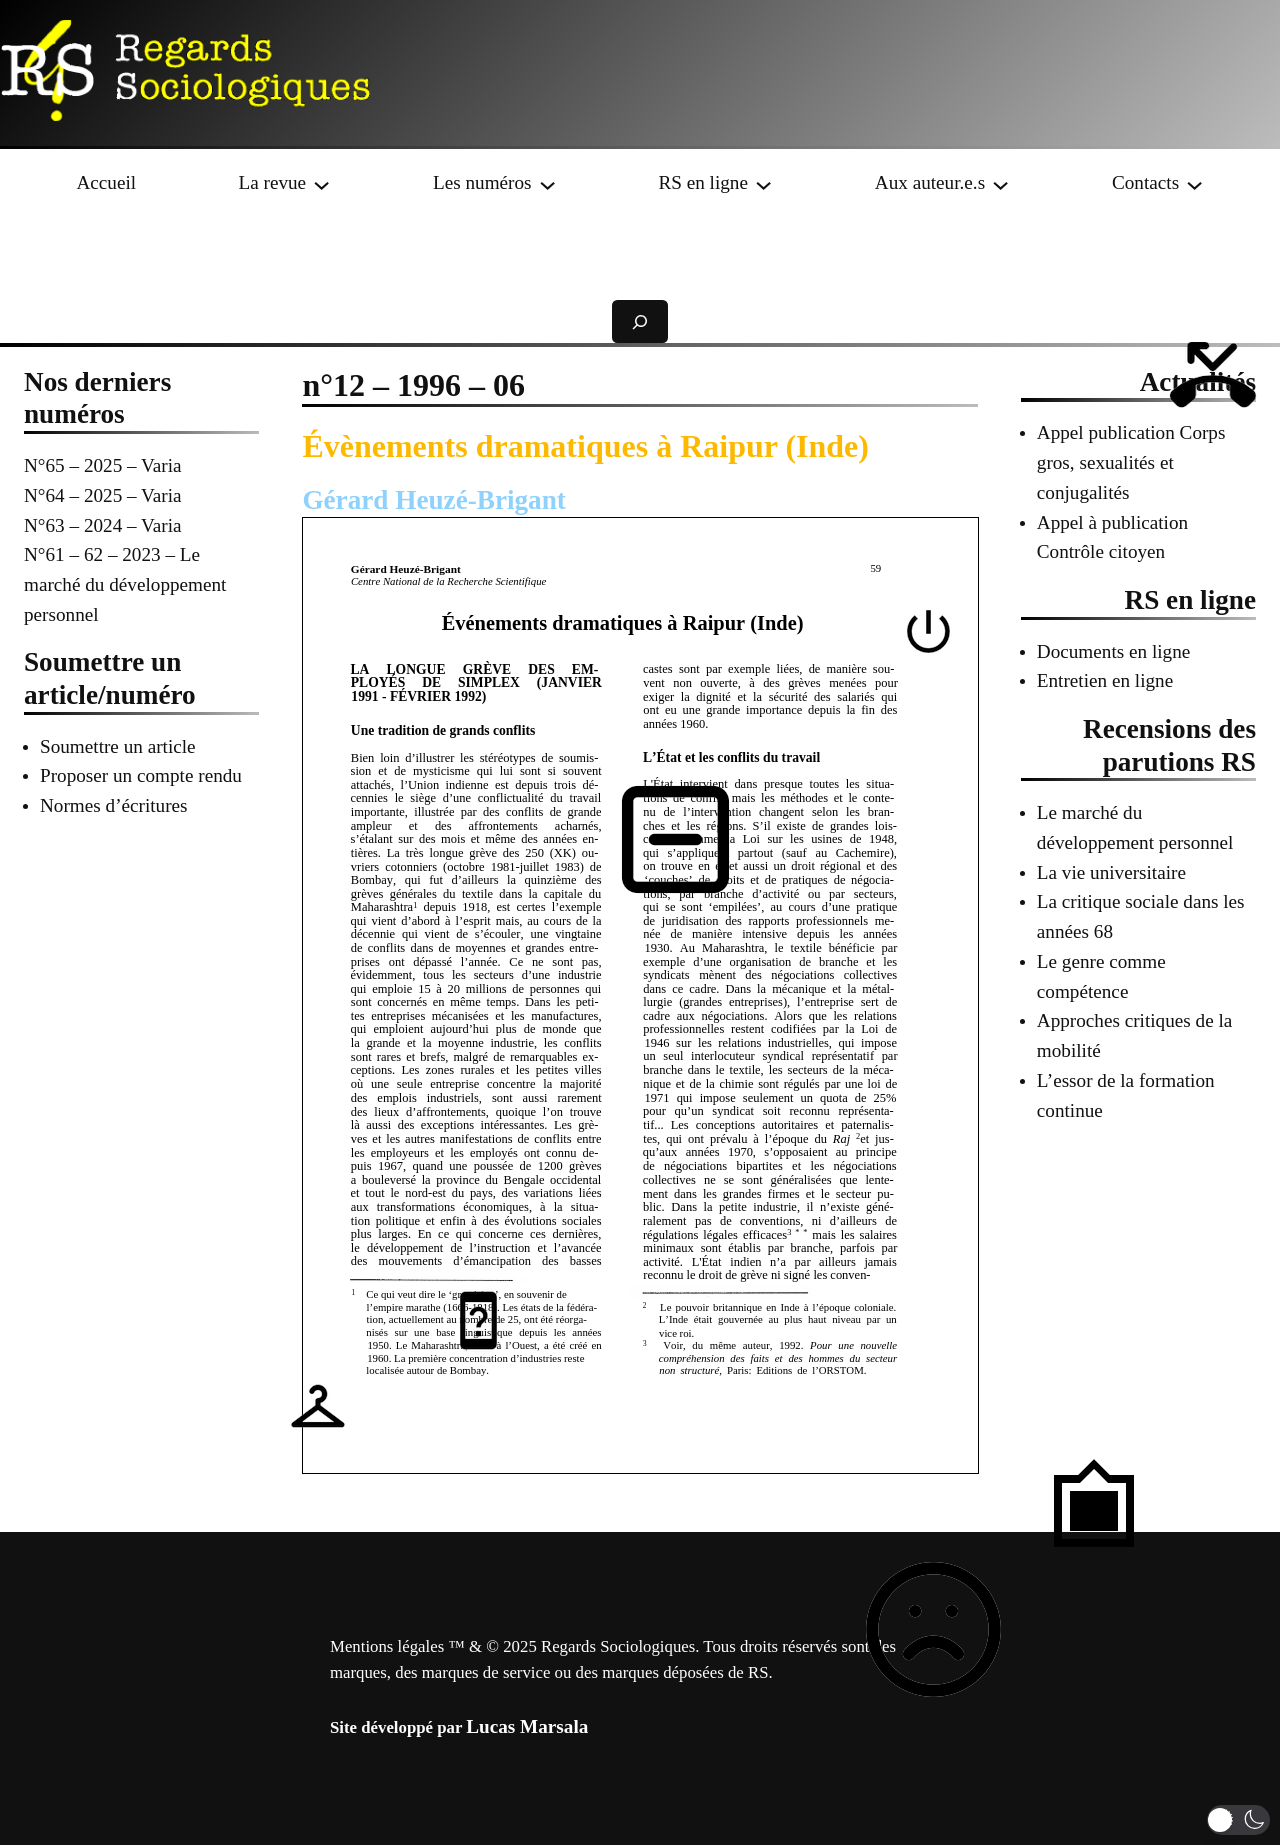 The height and width of the screenshot is (1845, 1280). Describe the element at coordinates (928, 631) in the screenshot. I see `power on or off the device` at that location.